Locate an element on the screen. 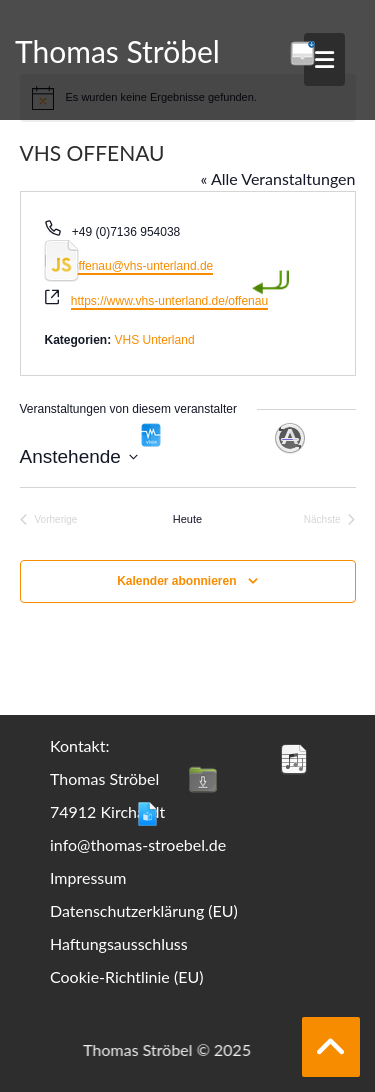  virtualbox virtual machine configuration file is located at coordinates (151, 435).